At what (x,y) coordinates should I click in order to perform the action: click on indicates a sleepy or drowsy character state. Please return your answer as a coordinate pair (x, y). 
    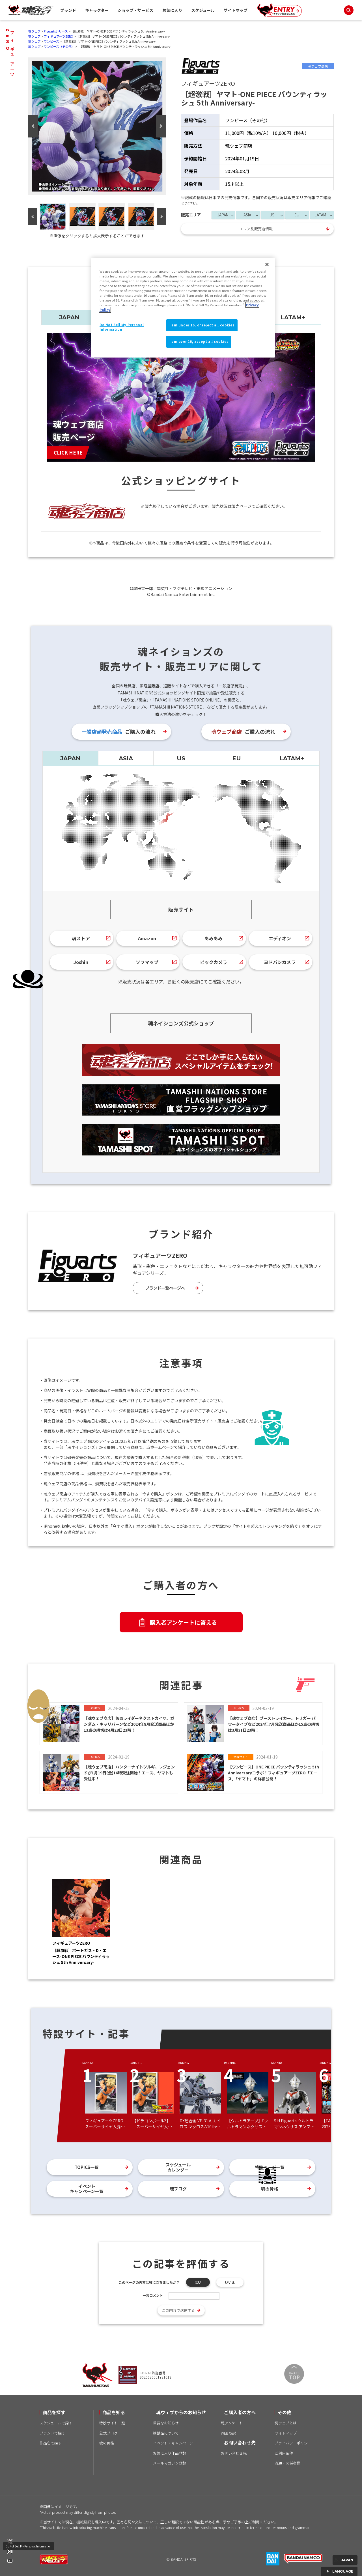
    Looking at the image, I should click on (39, 1706).